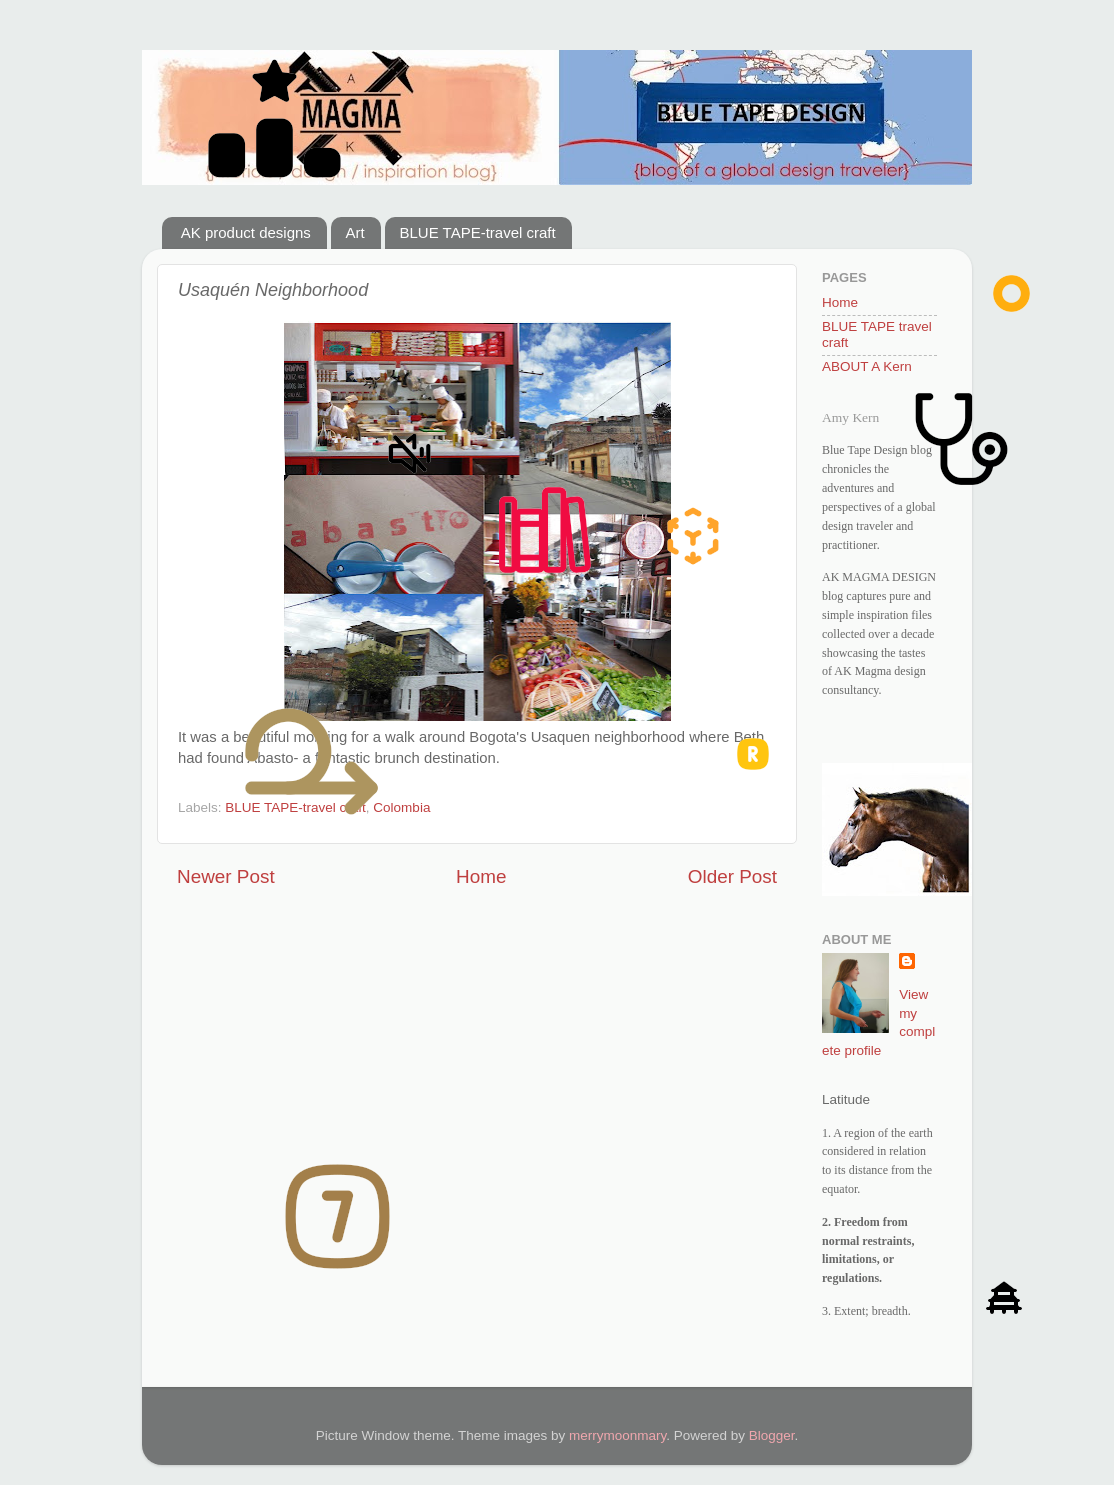 The height and width of the screenshot is (1485, 1114). What do you see at coordinates (545, 530) in the screenshot?
I see `access your library or collection` at bounding box center [545, 530].